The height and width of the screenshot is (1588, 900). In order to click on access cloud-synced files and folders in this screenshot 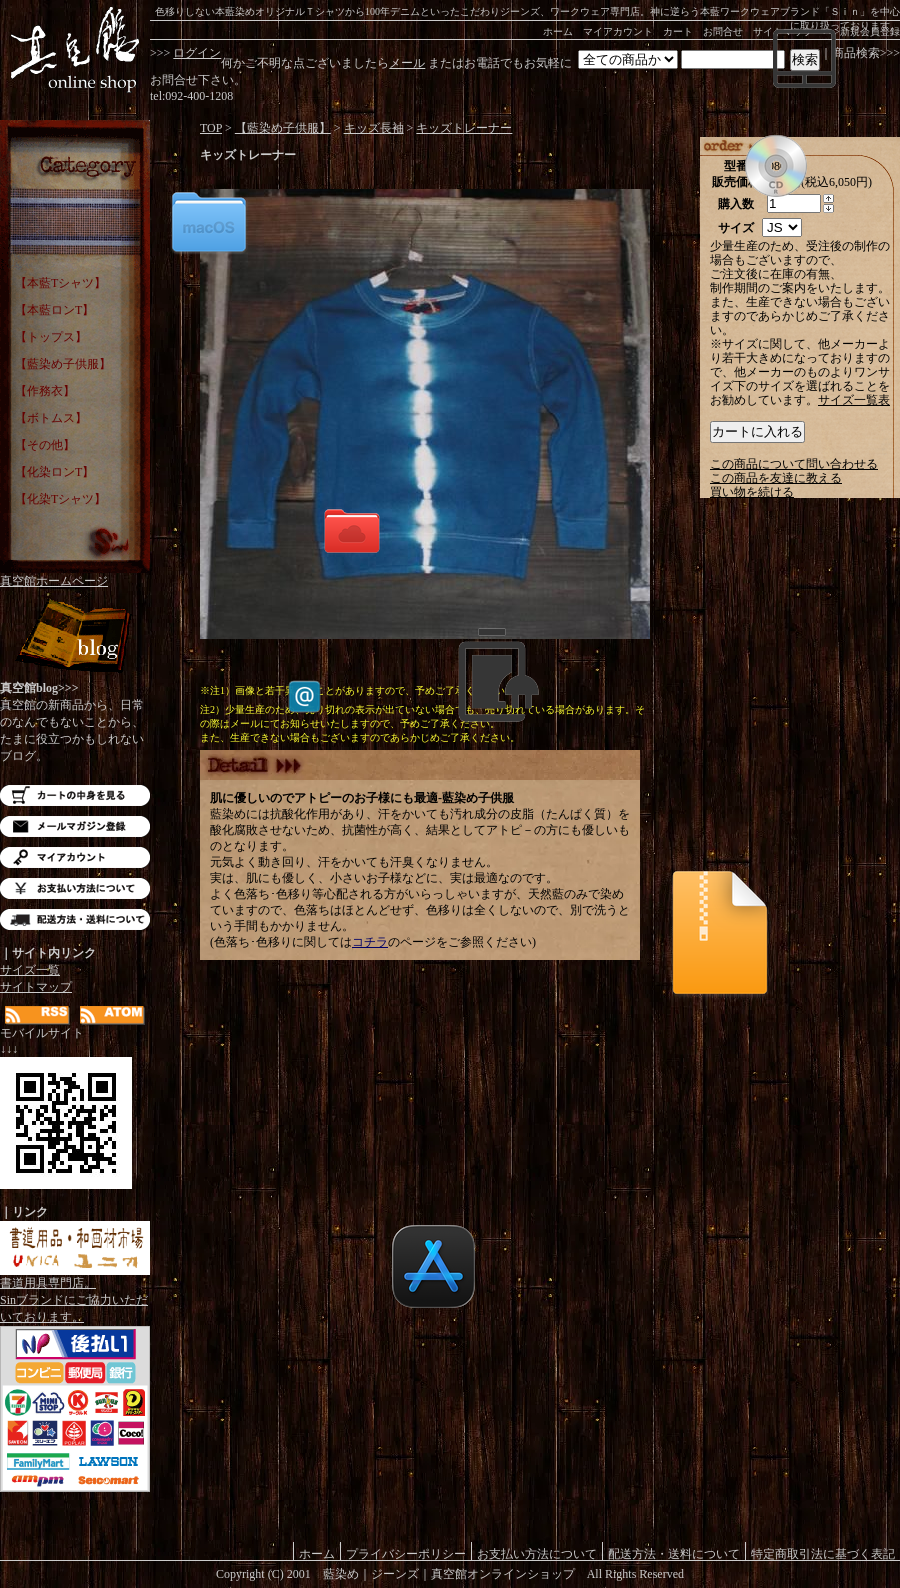, I will do `click(352, 531)`.